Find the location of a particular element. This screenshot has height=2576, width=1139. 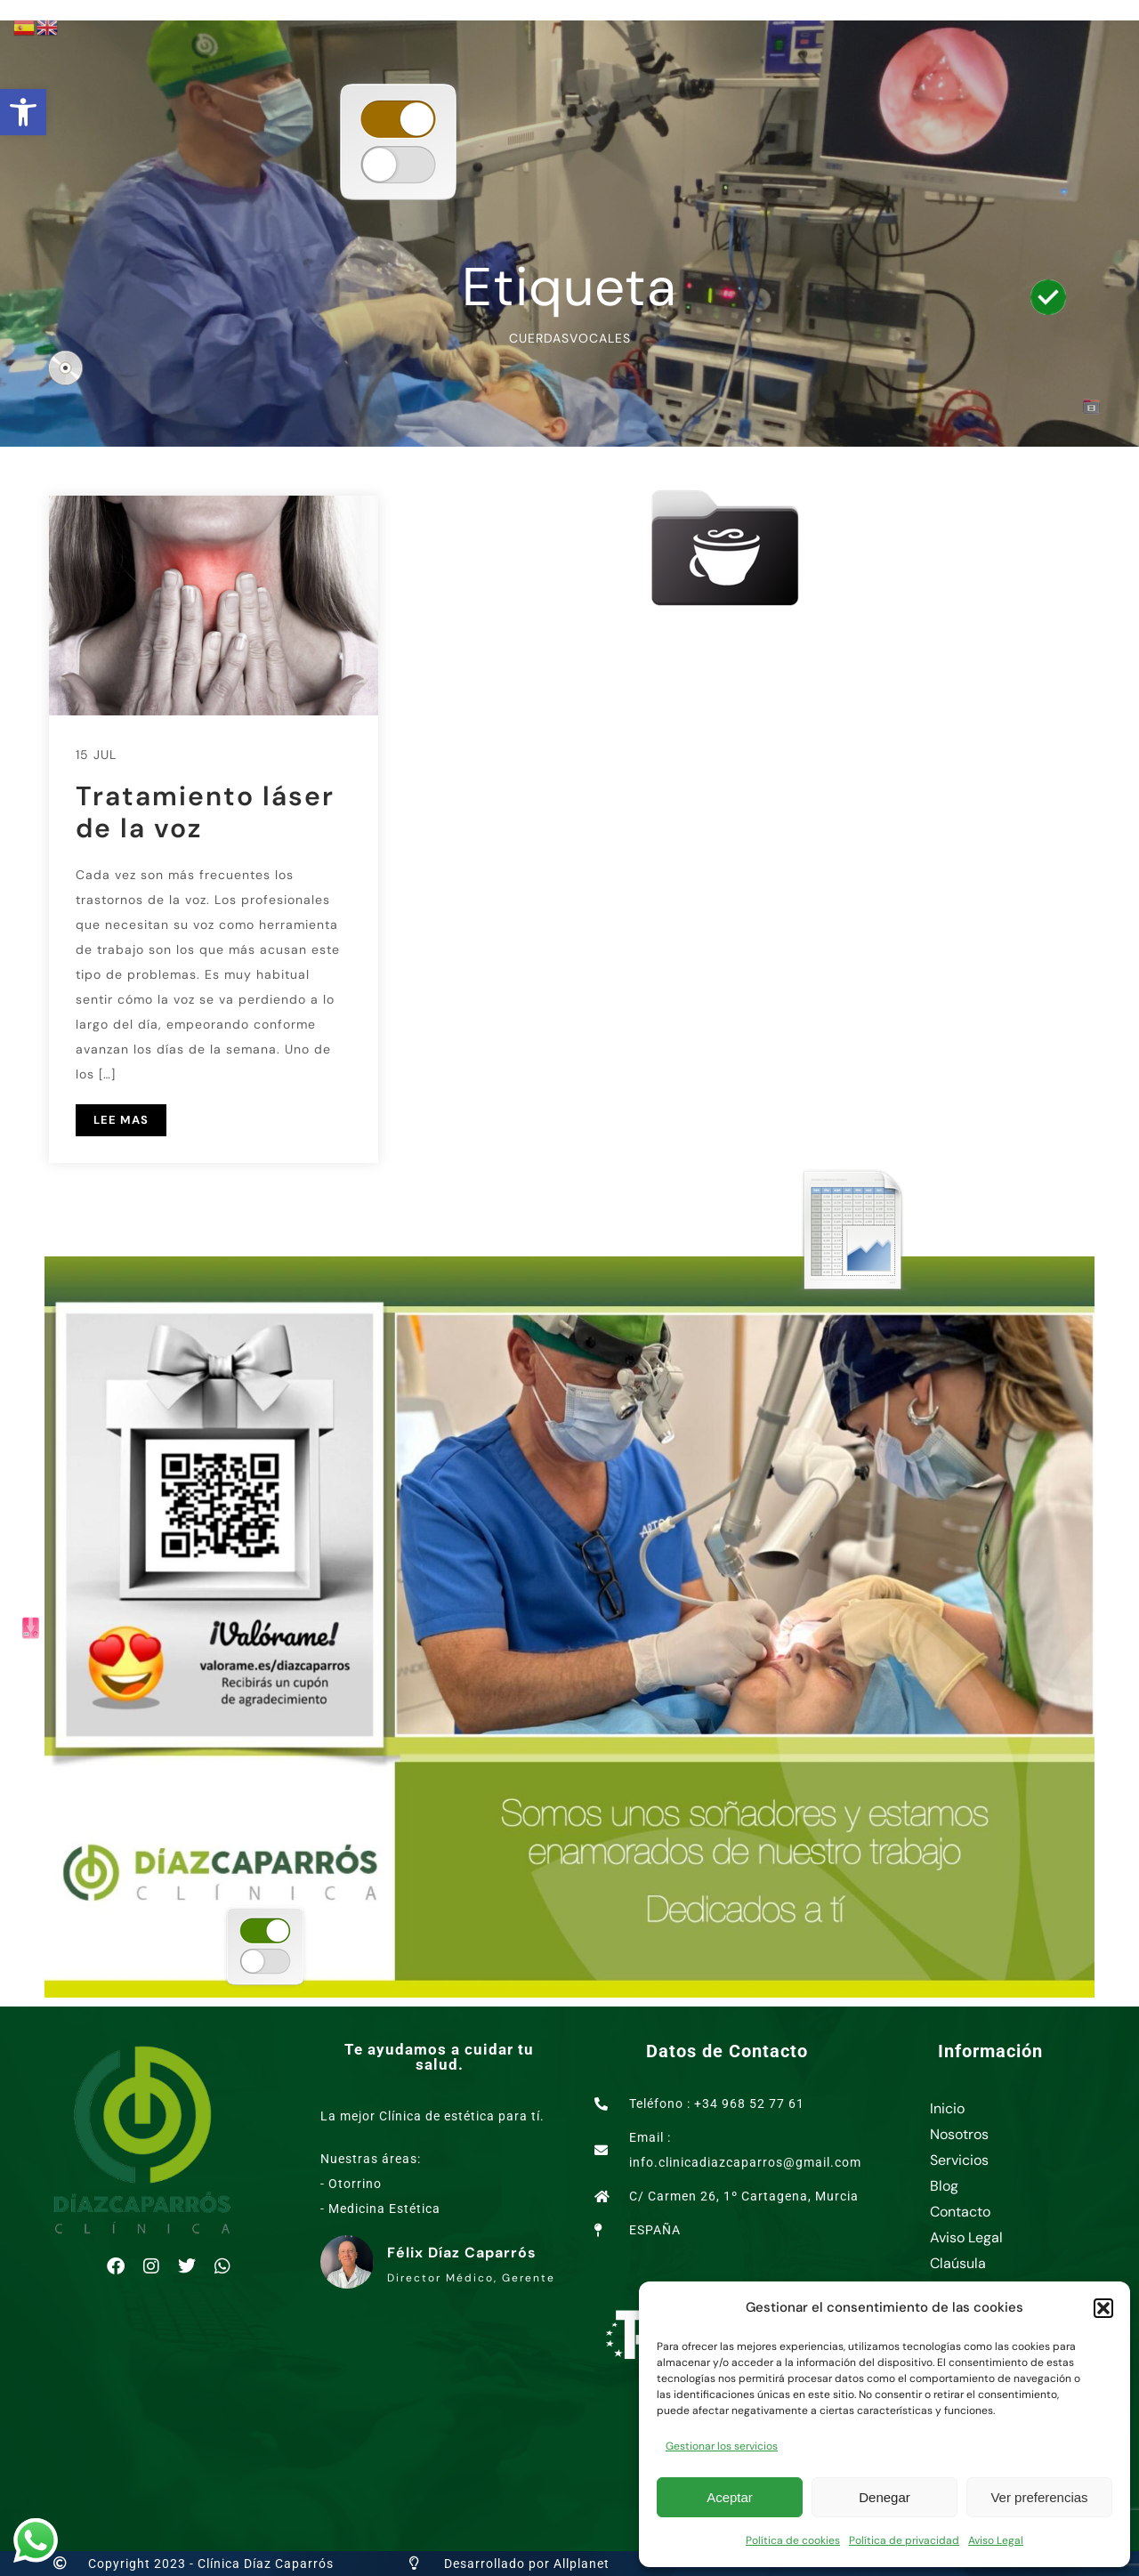

apply email filters to your mailbox is located at coordinates (1048, 297).